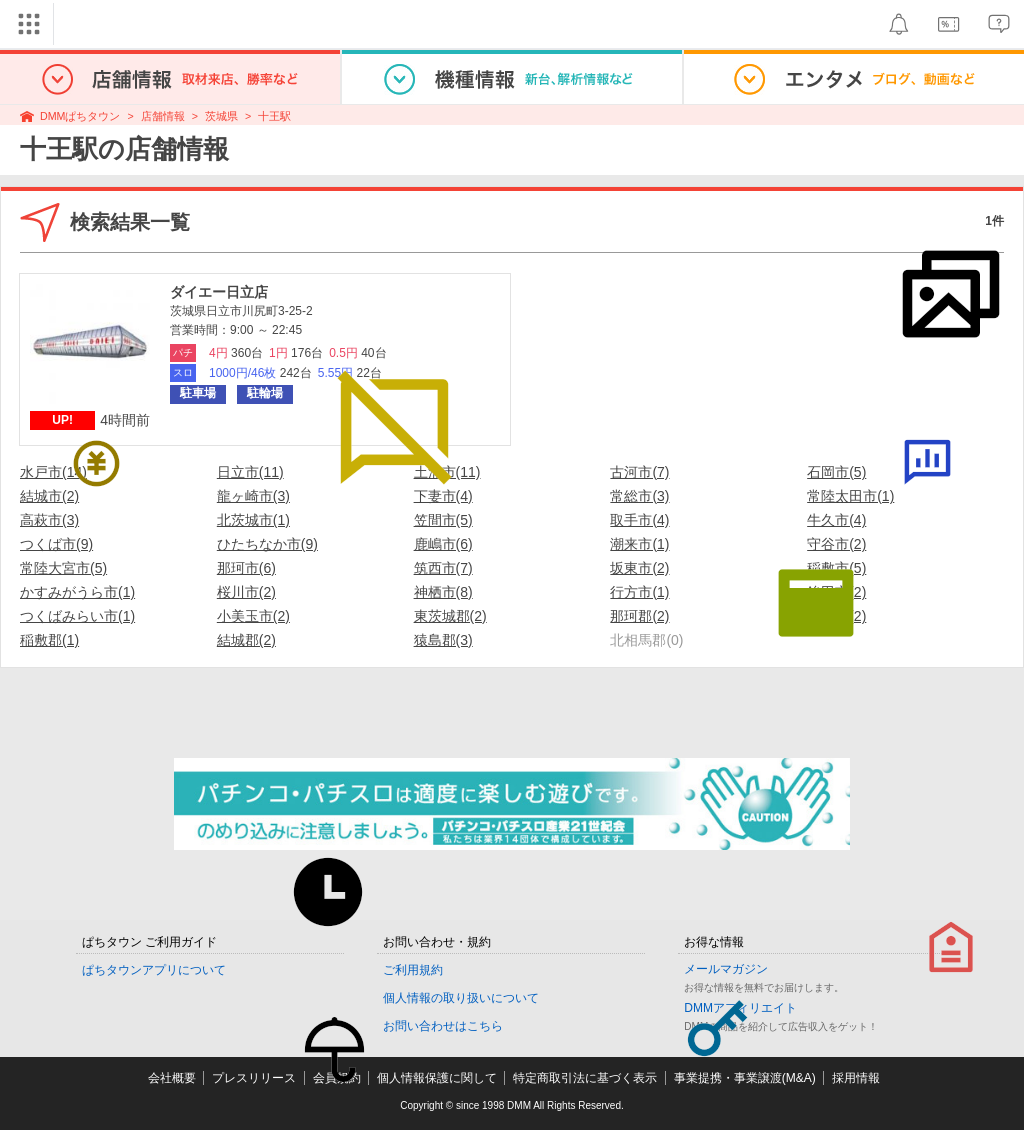 The height and width of the screenshot is (1130, 1024). What do you see at coordinates (951, 948) in the screenshot?
I see `view product pricing or tag details` at bounding box center [951, 948].